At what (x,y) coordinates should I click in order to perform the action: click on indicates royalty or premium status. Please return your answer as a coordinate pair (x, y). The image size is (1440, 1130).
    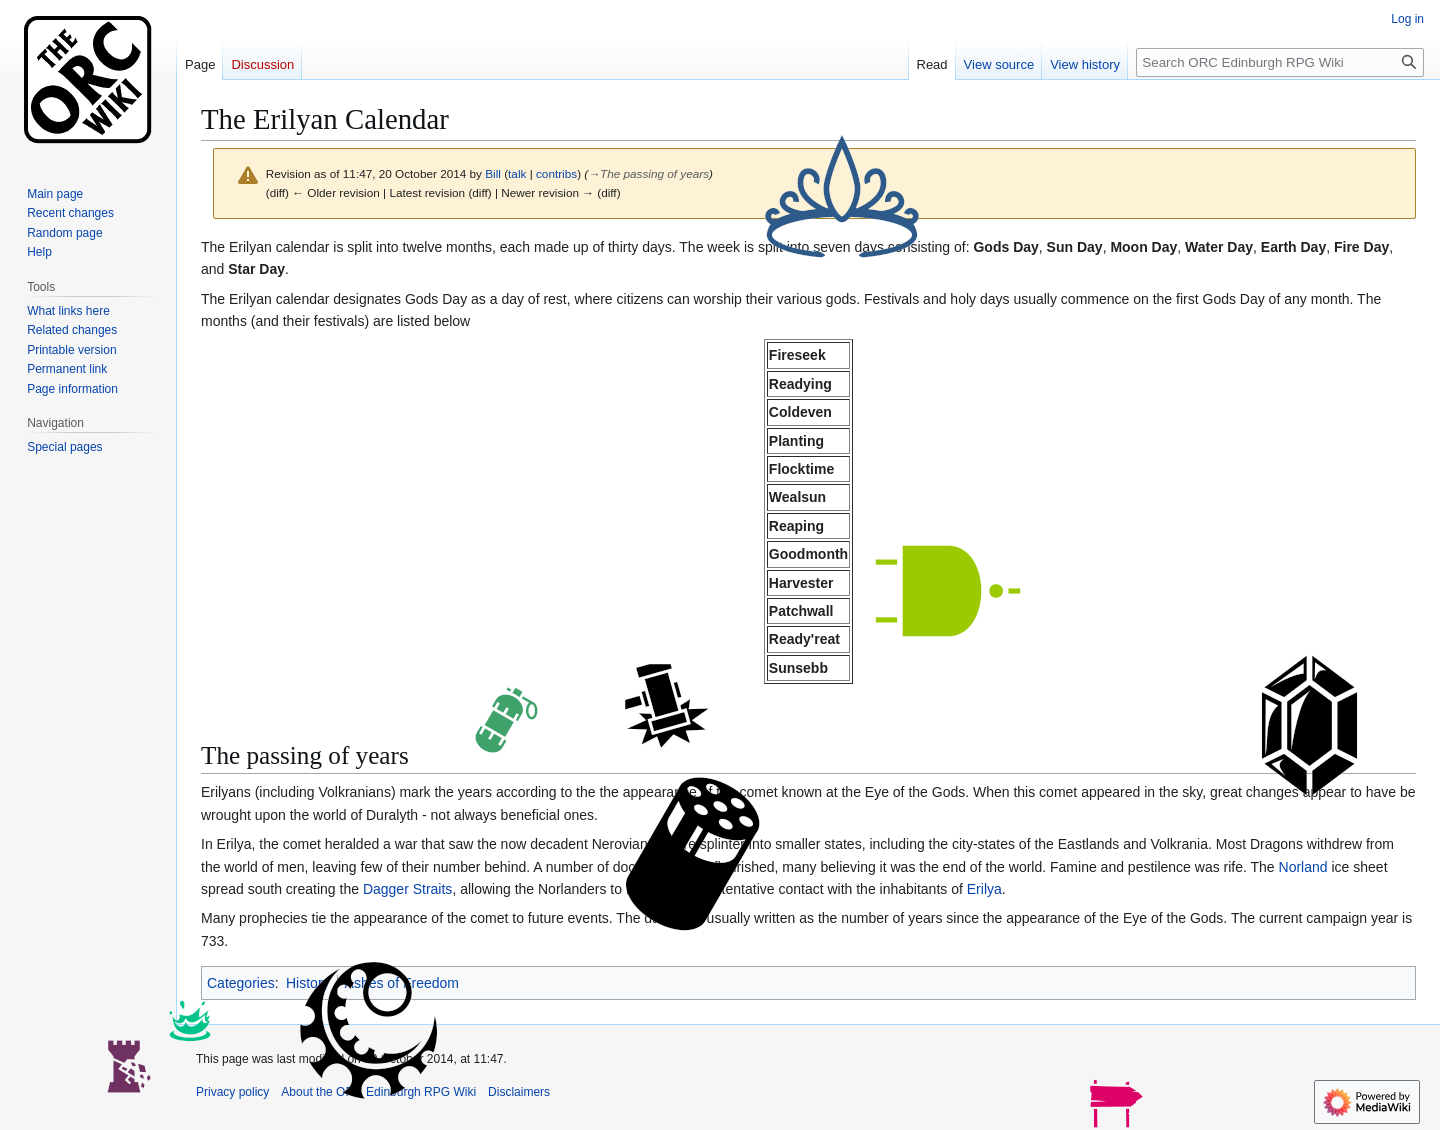
    Looking at the image, I should click on (842, 209).